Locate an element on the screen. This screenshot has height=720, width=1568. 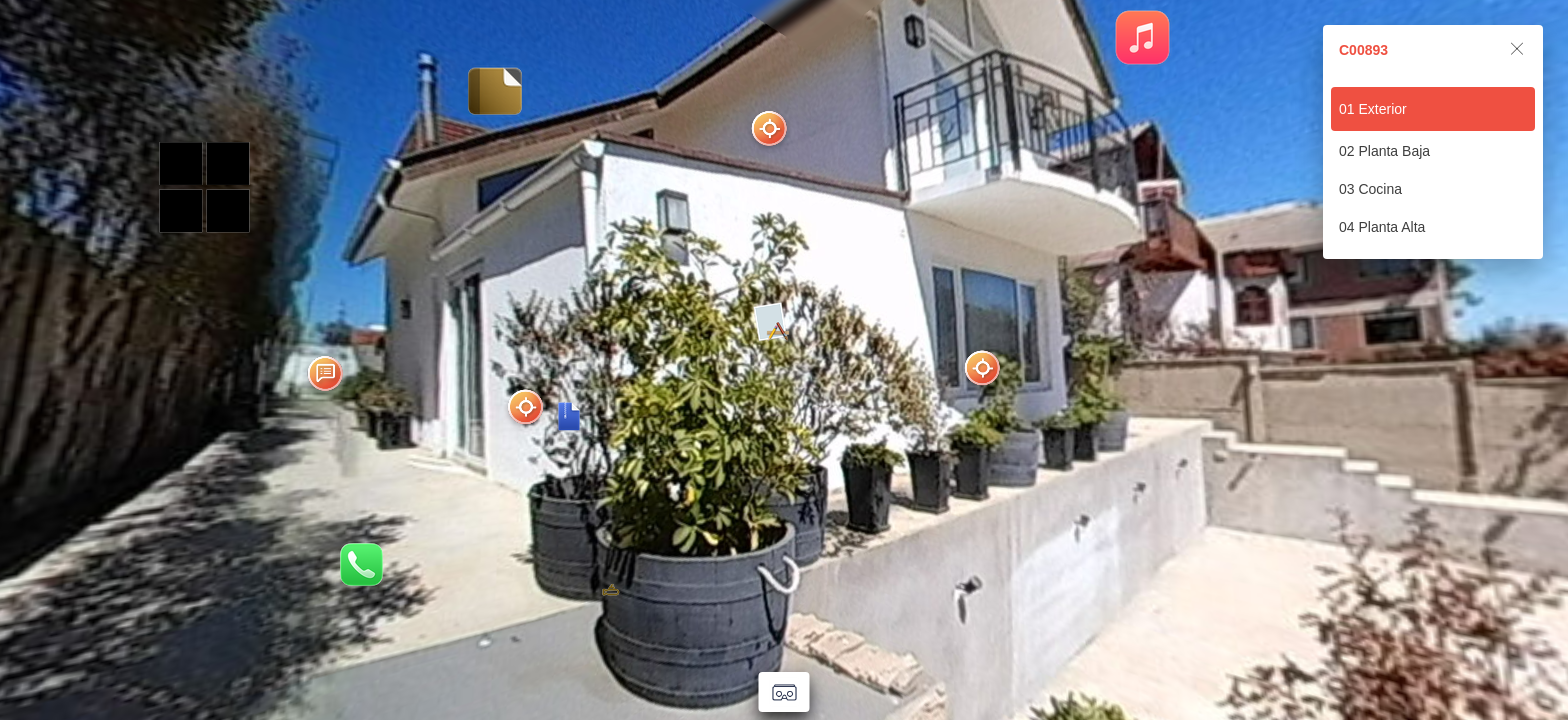
open music or audio player app is located at coordinates (1142, 37).